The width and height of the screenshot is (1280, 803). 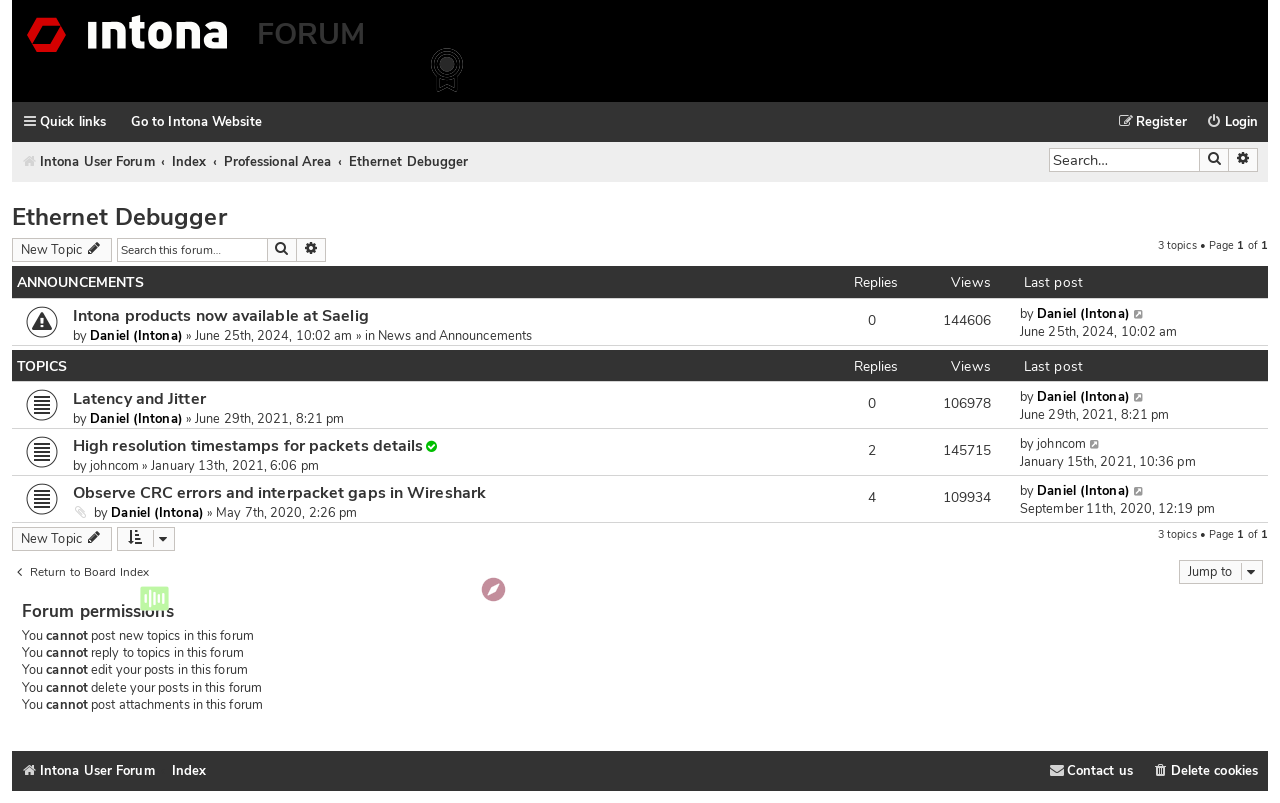 What do you see at coordinates (154, 598) in the screenshot?
I see `access audio or sound settings` at bounding box center [154, 598].